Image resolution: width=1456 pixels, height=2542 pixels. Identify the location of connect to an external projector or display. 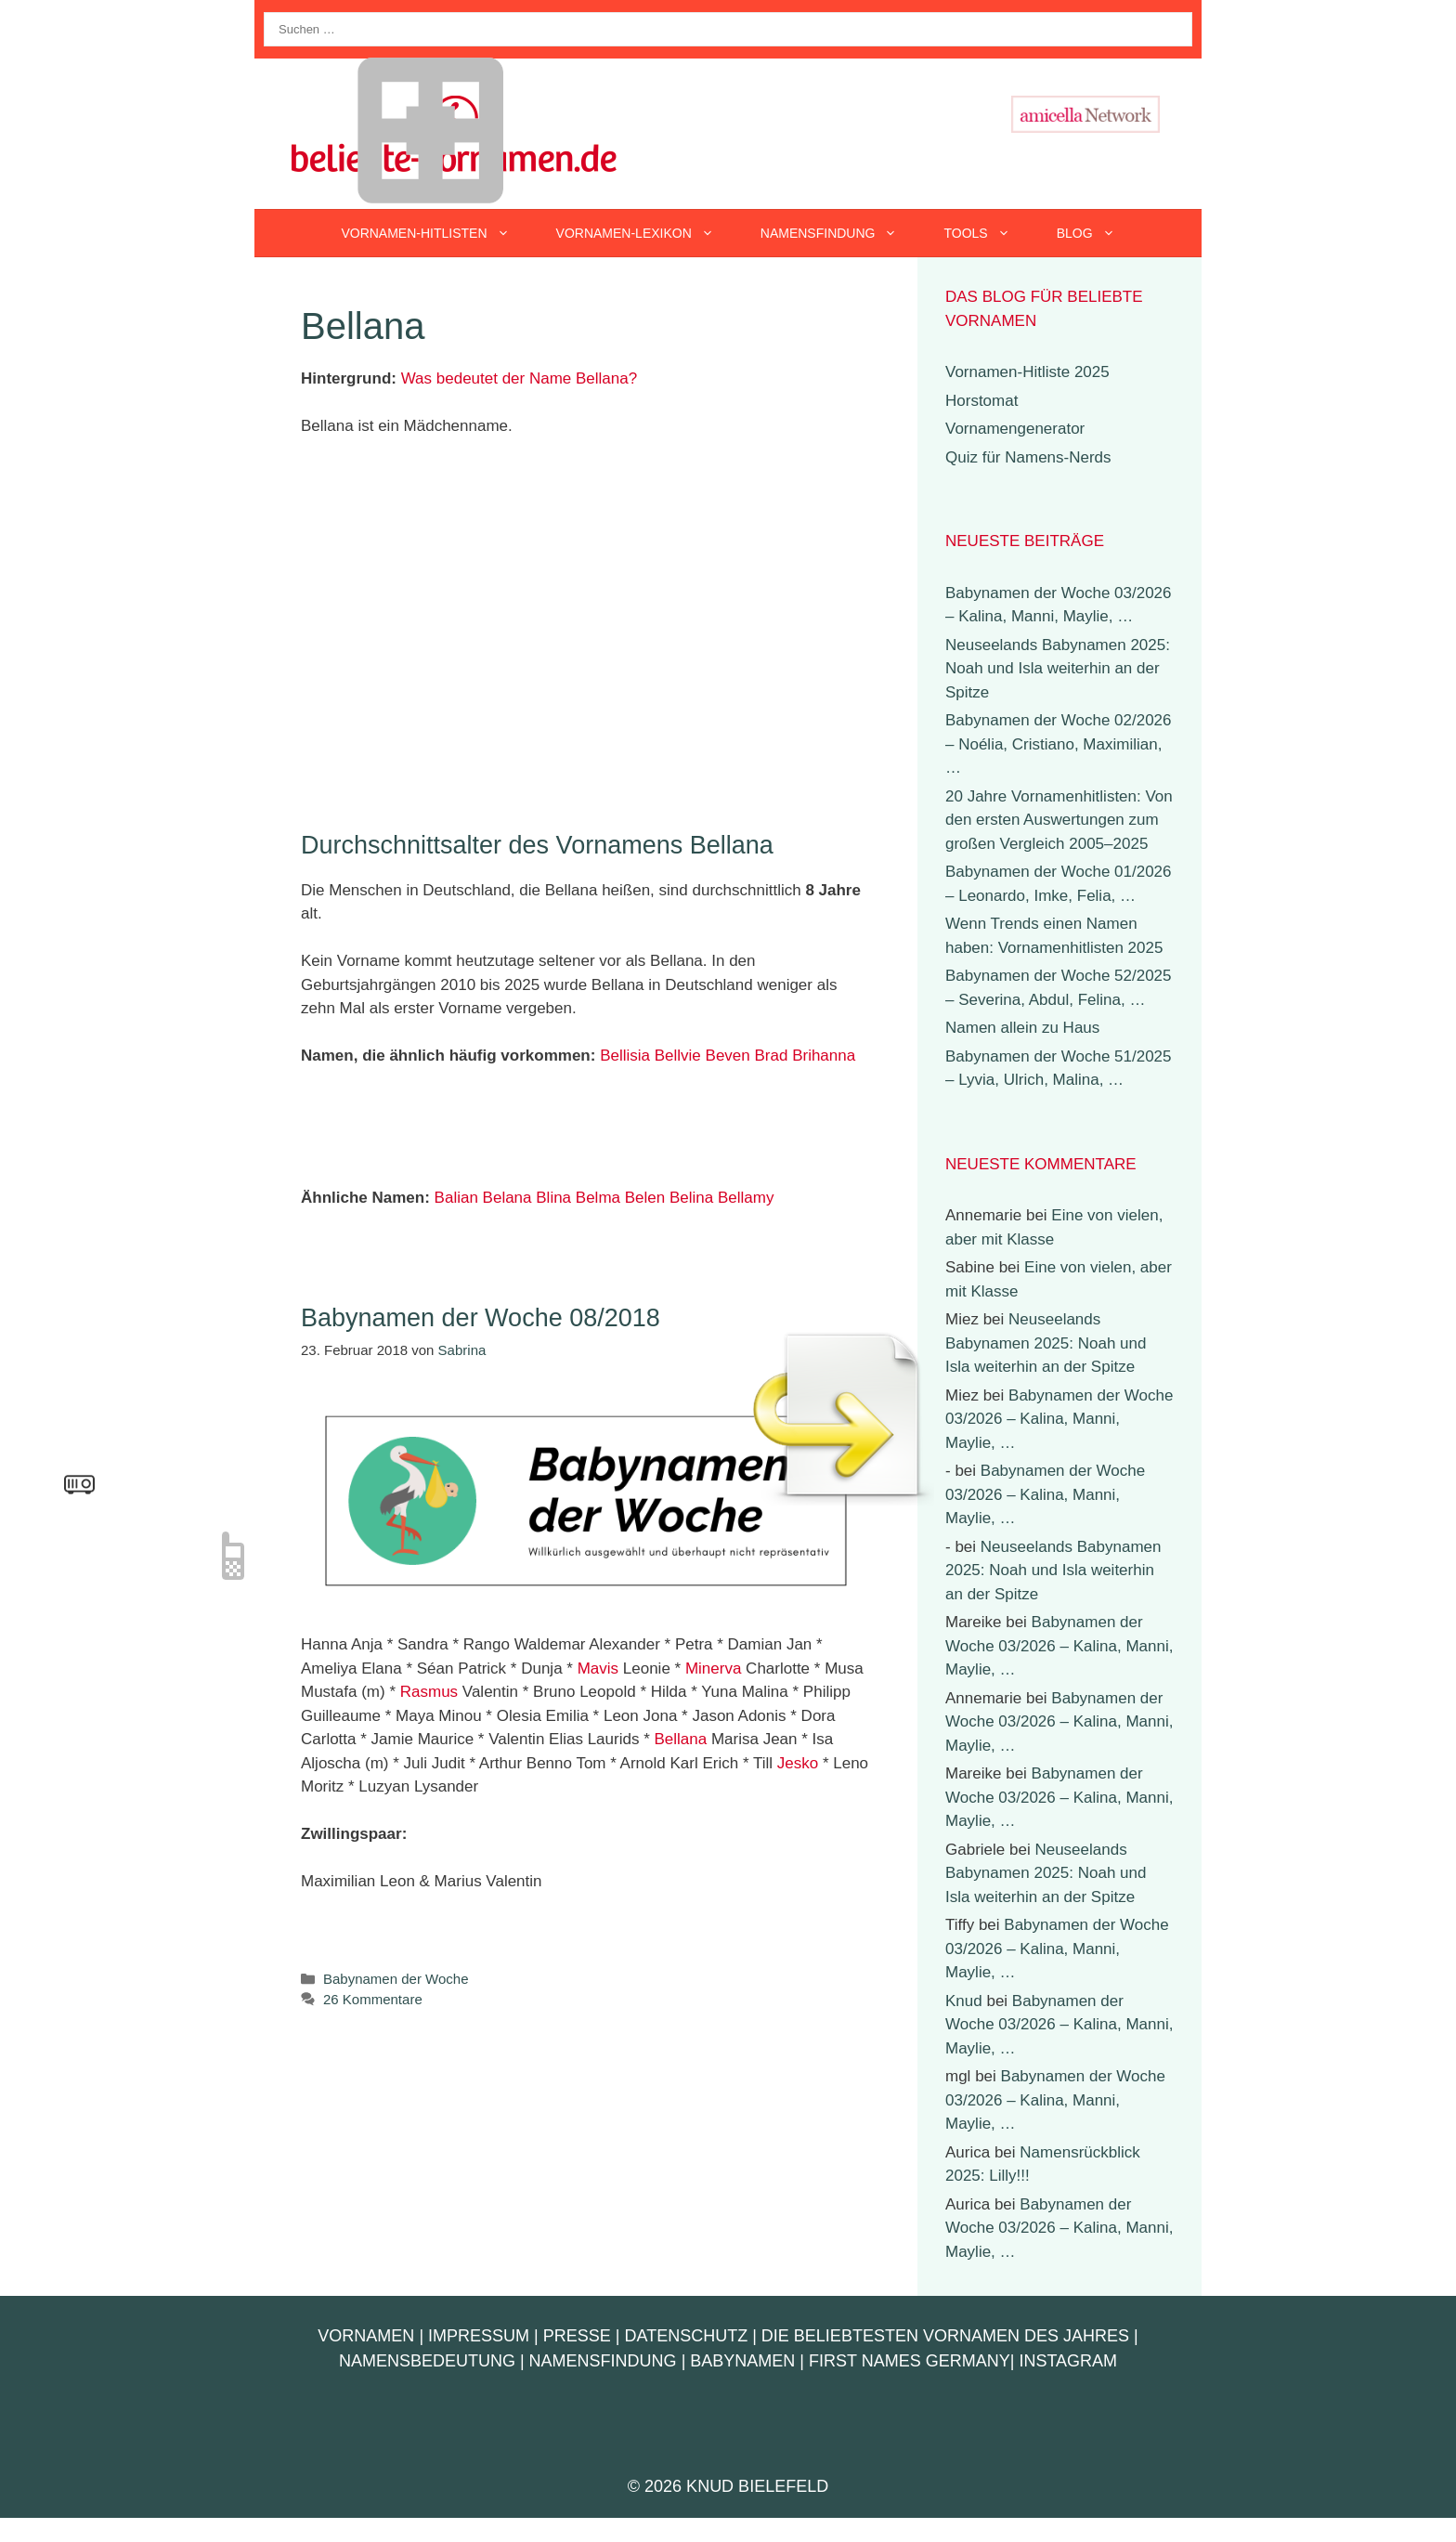
(79, 1484).